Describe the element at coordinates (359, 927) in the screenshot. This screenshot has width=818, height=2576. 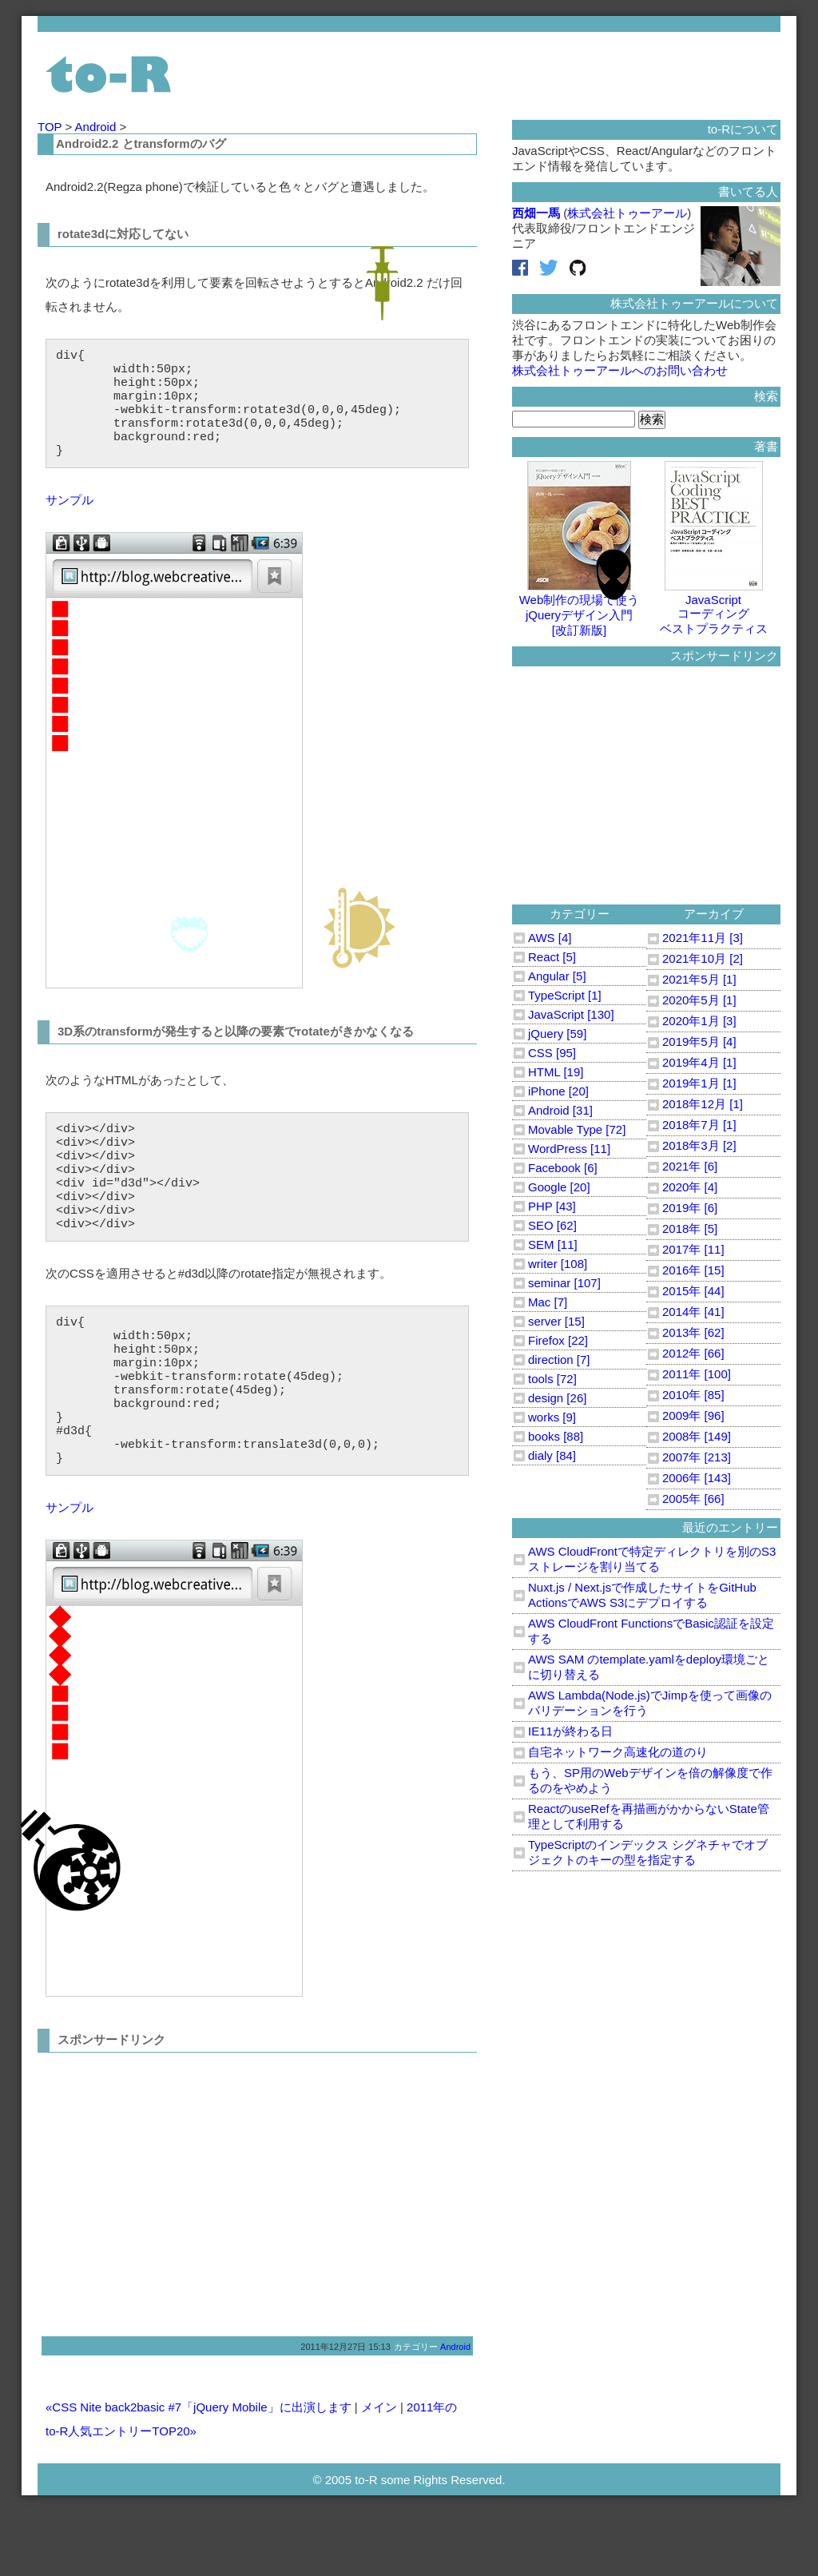
I see `view current temperature or weather conditions` at that location.